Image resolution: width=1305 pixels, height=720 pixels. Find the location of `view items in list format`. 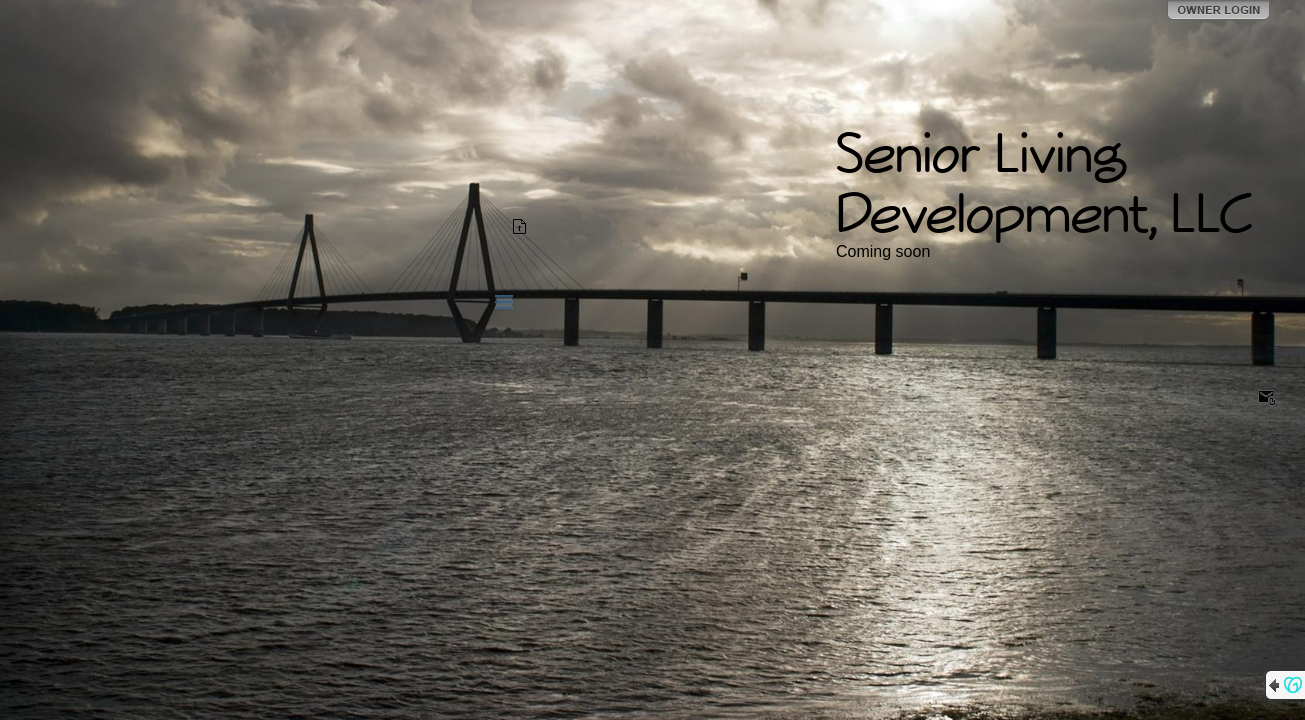

view items in list format is located at coordinates (504, 302).